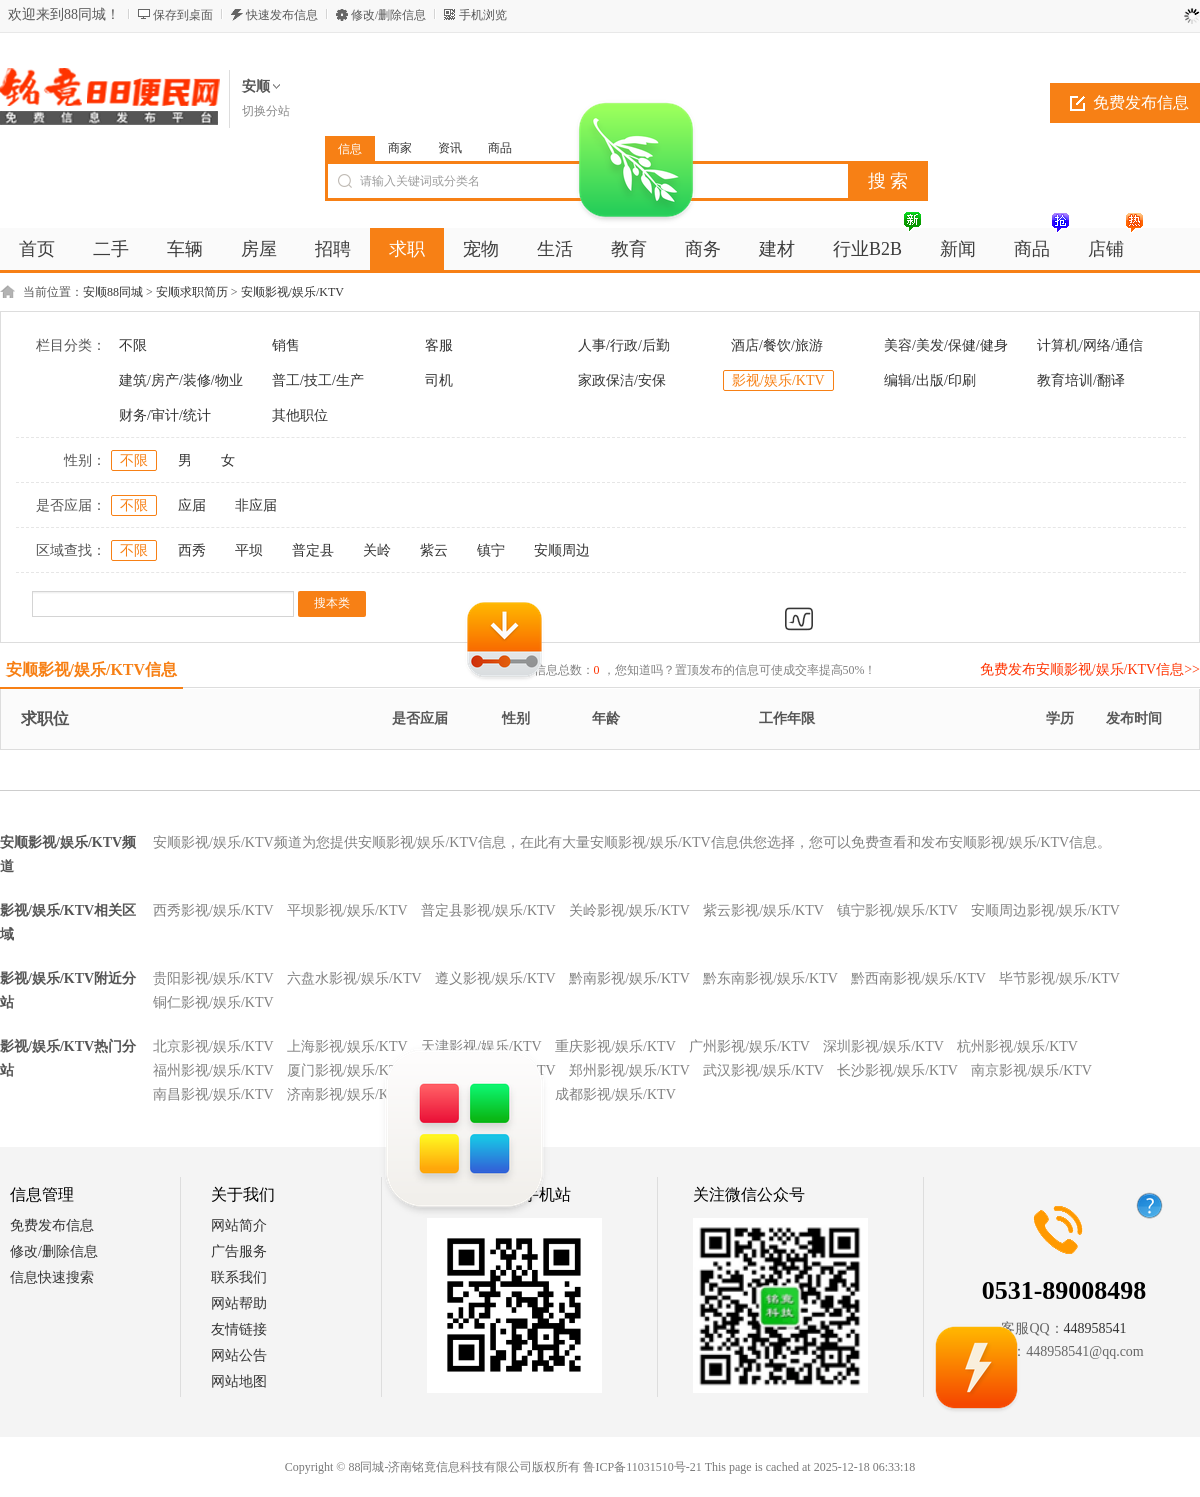 Image resolution: width=1200 pixels, height=1497 pixels. Describe the element at coordinates (1149, 1205) in the screenshot. I see `open help or support center` at that location.